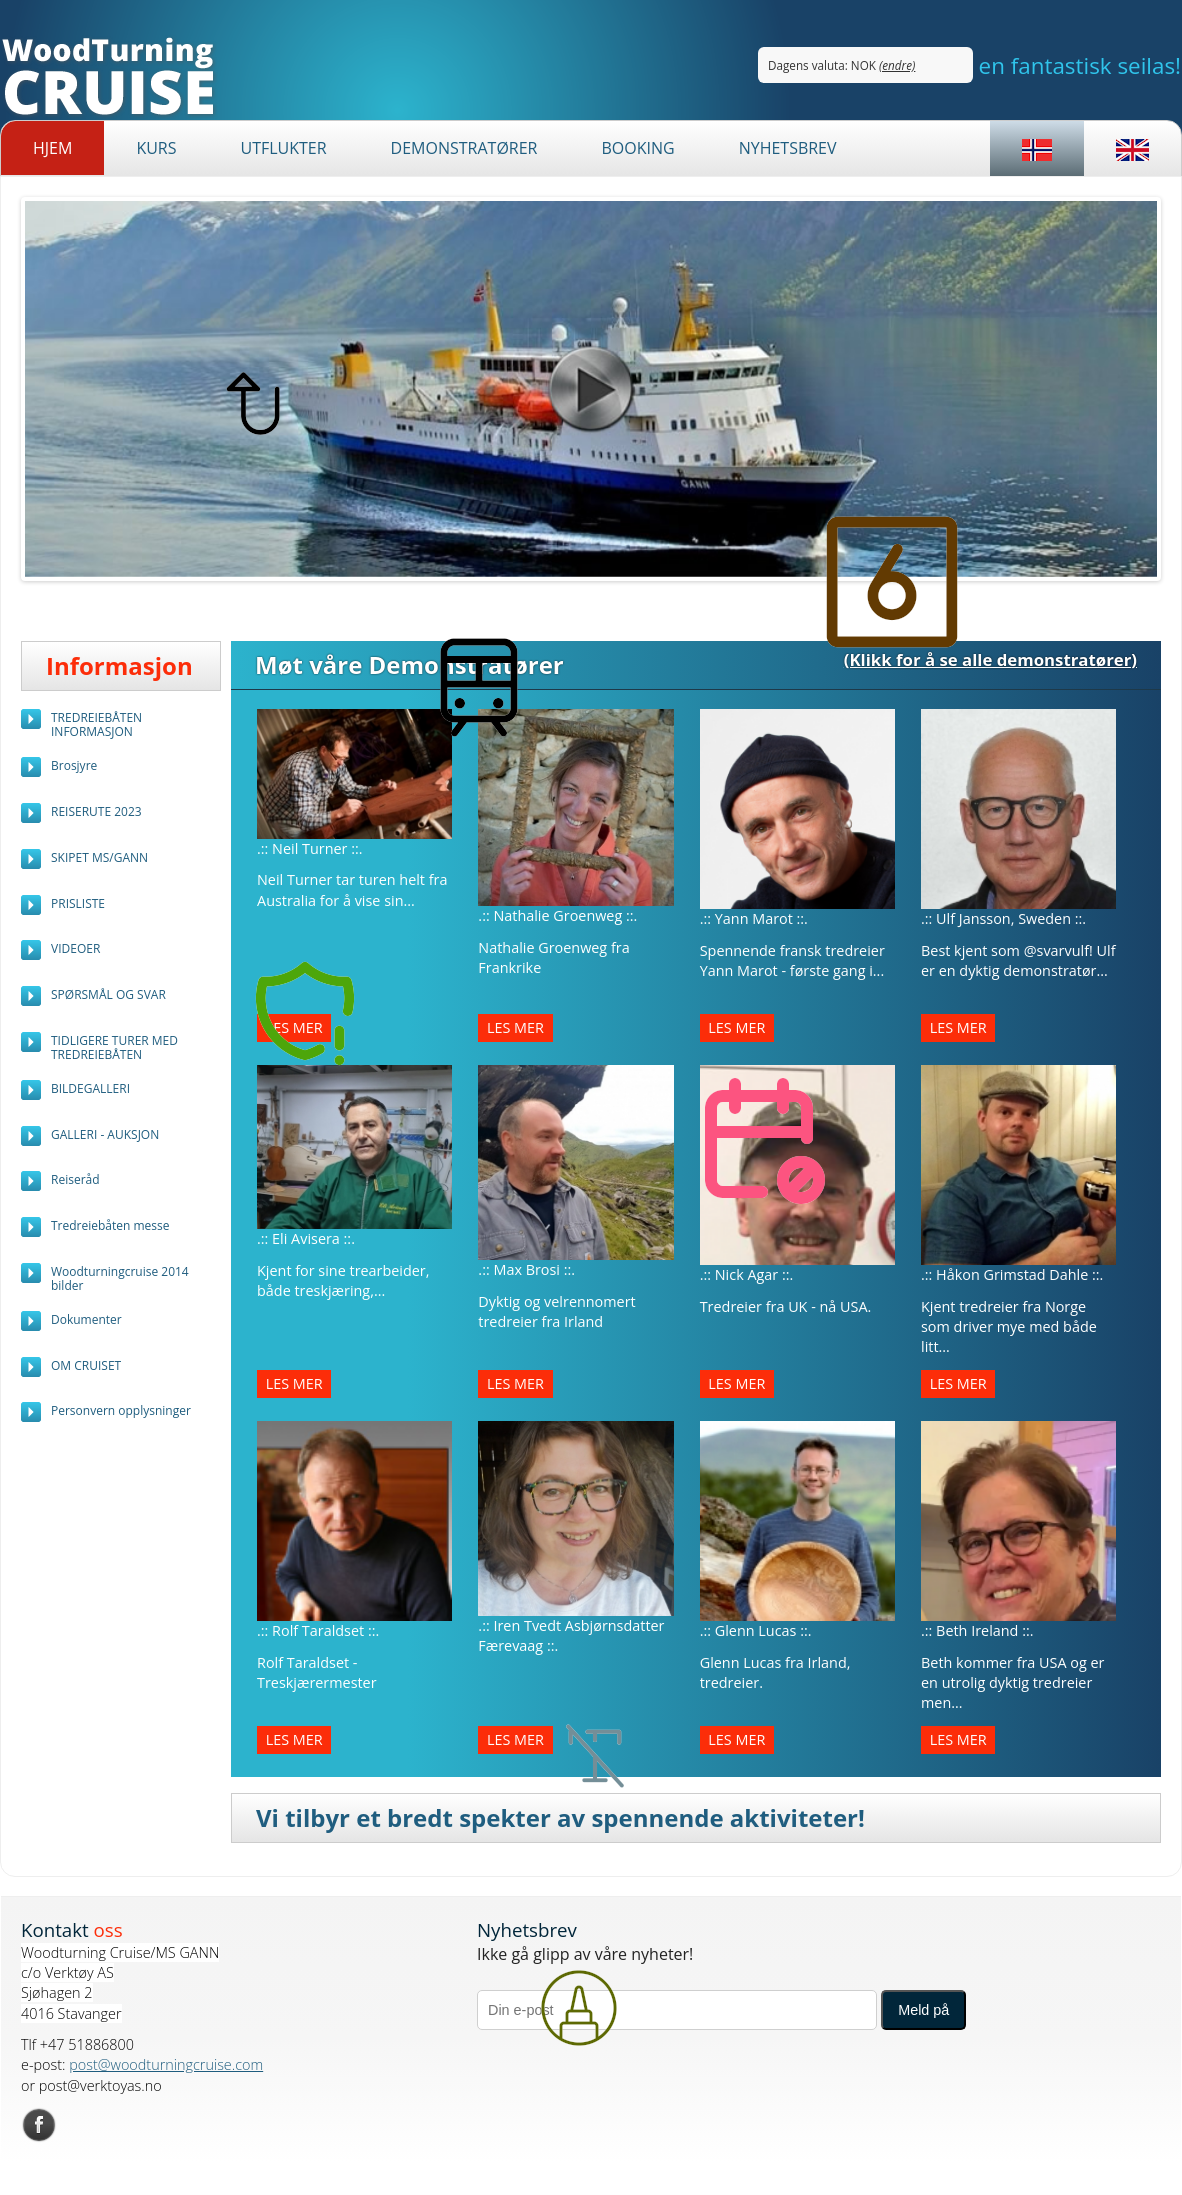 This screenshot has height=2195, width=1182. I want to click on select the number six, so click(892, 582).